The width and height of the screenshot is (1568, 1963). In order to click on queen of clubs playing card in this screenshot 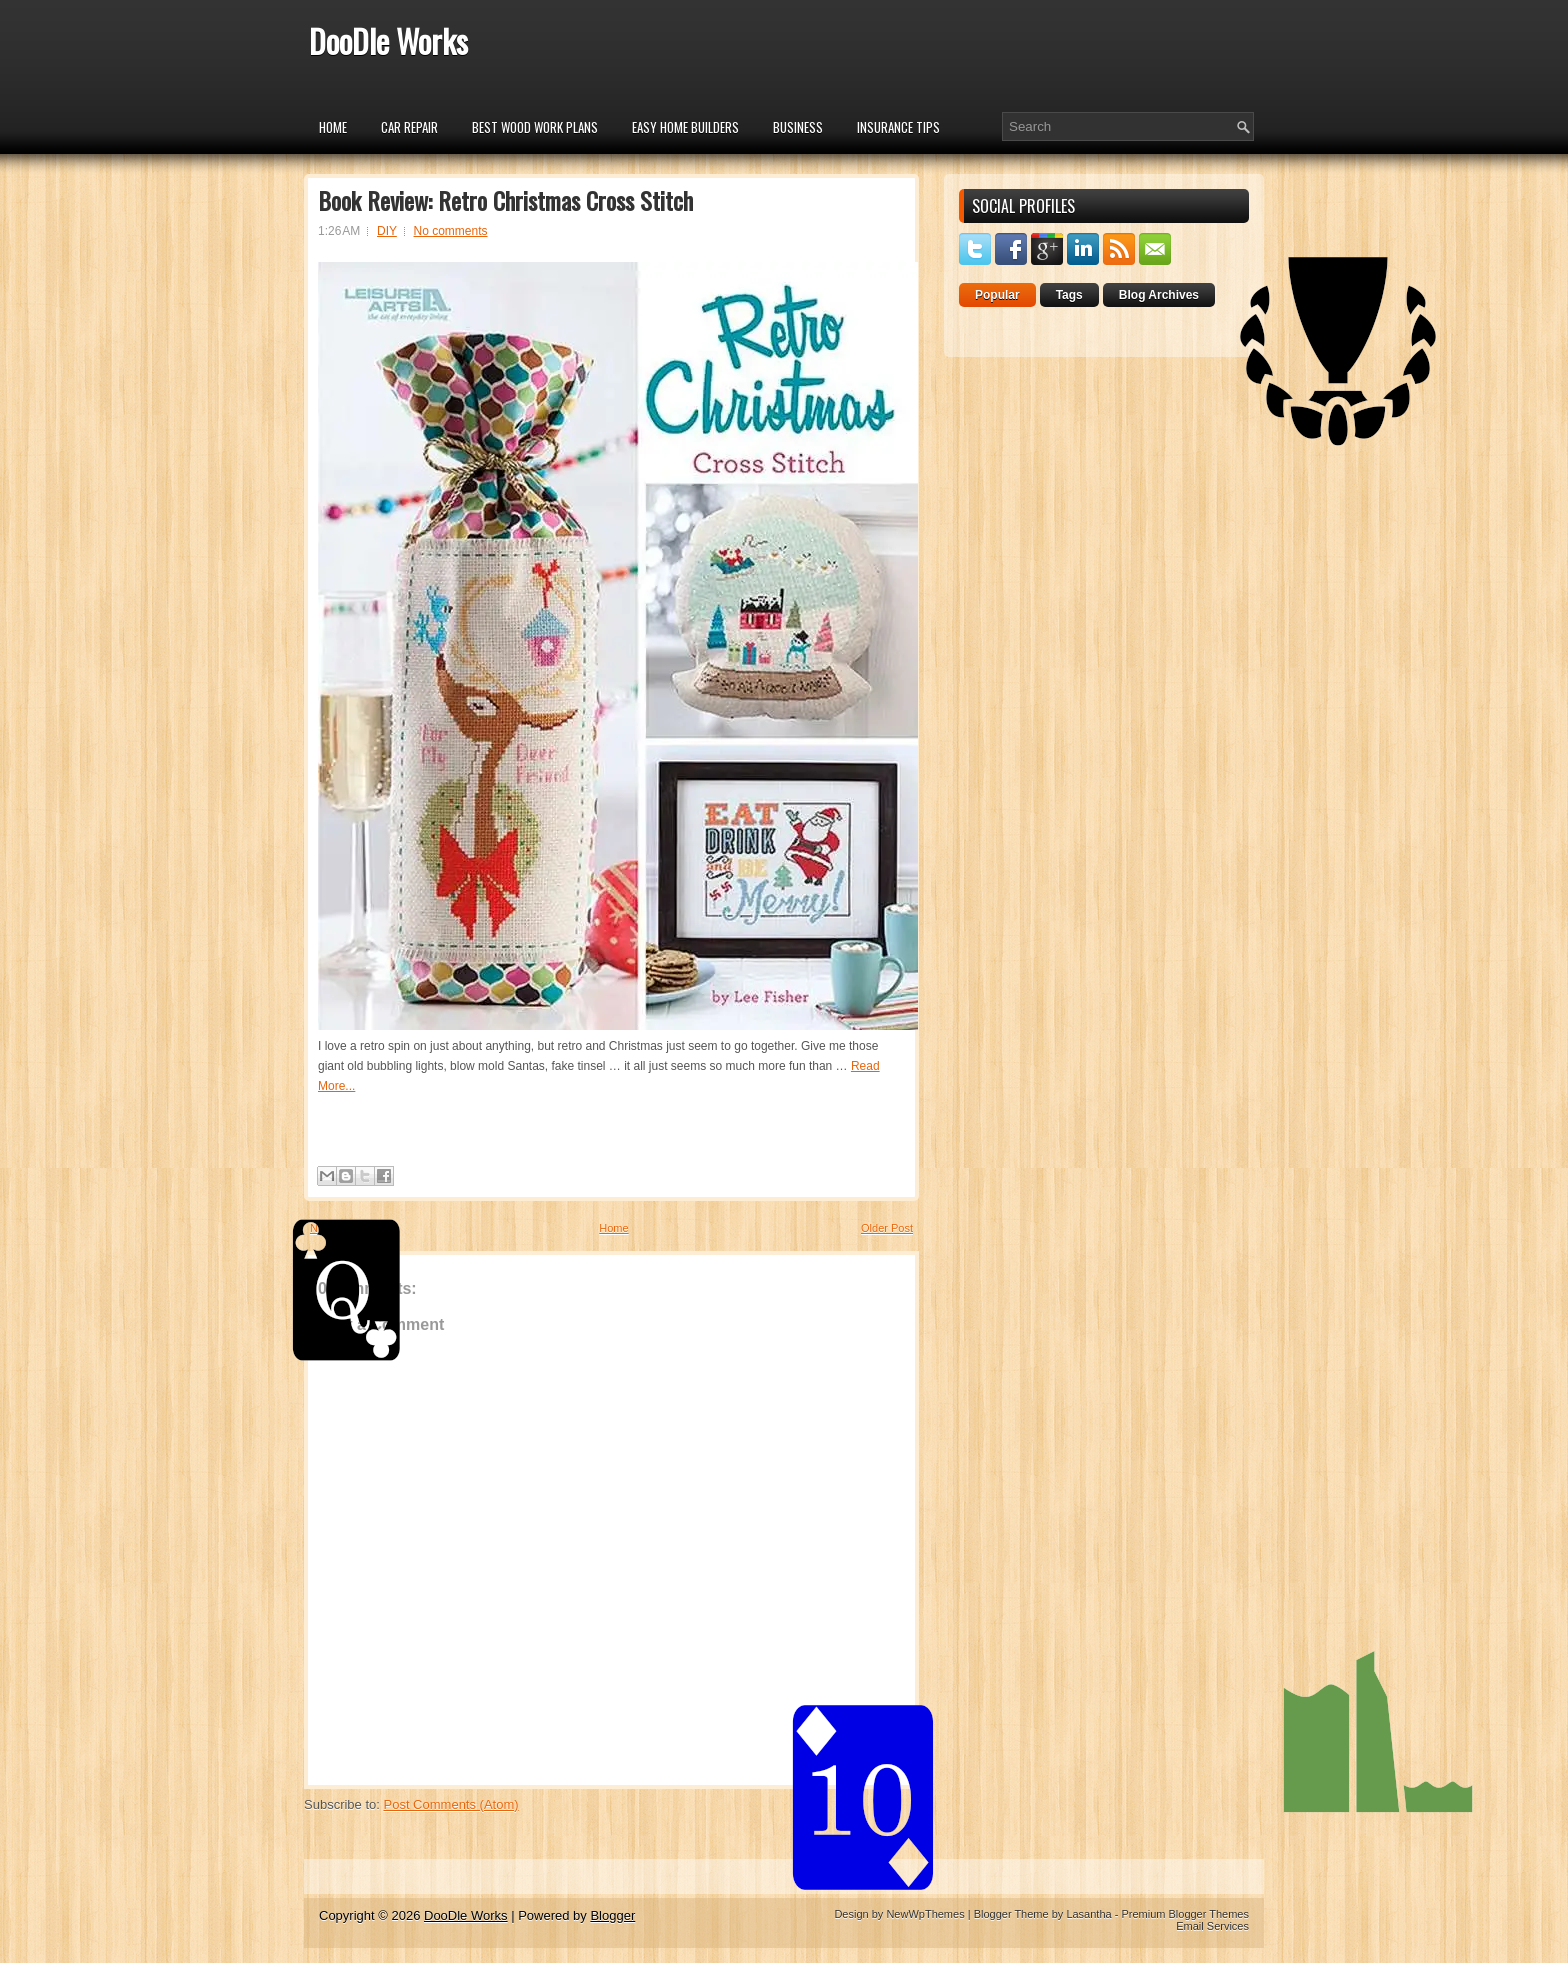, I will do `click(346, 1290)`.